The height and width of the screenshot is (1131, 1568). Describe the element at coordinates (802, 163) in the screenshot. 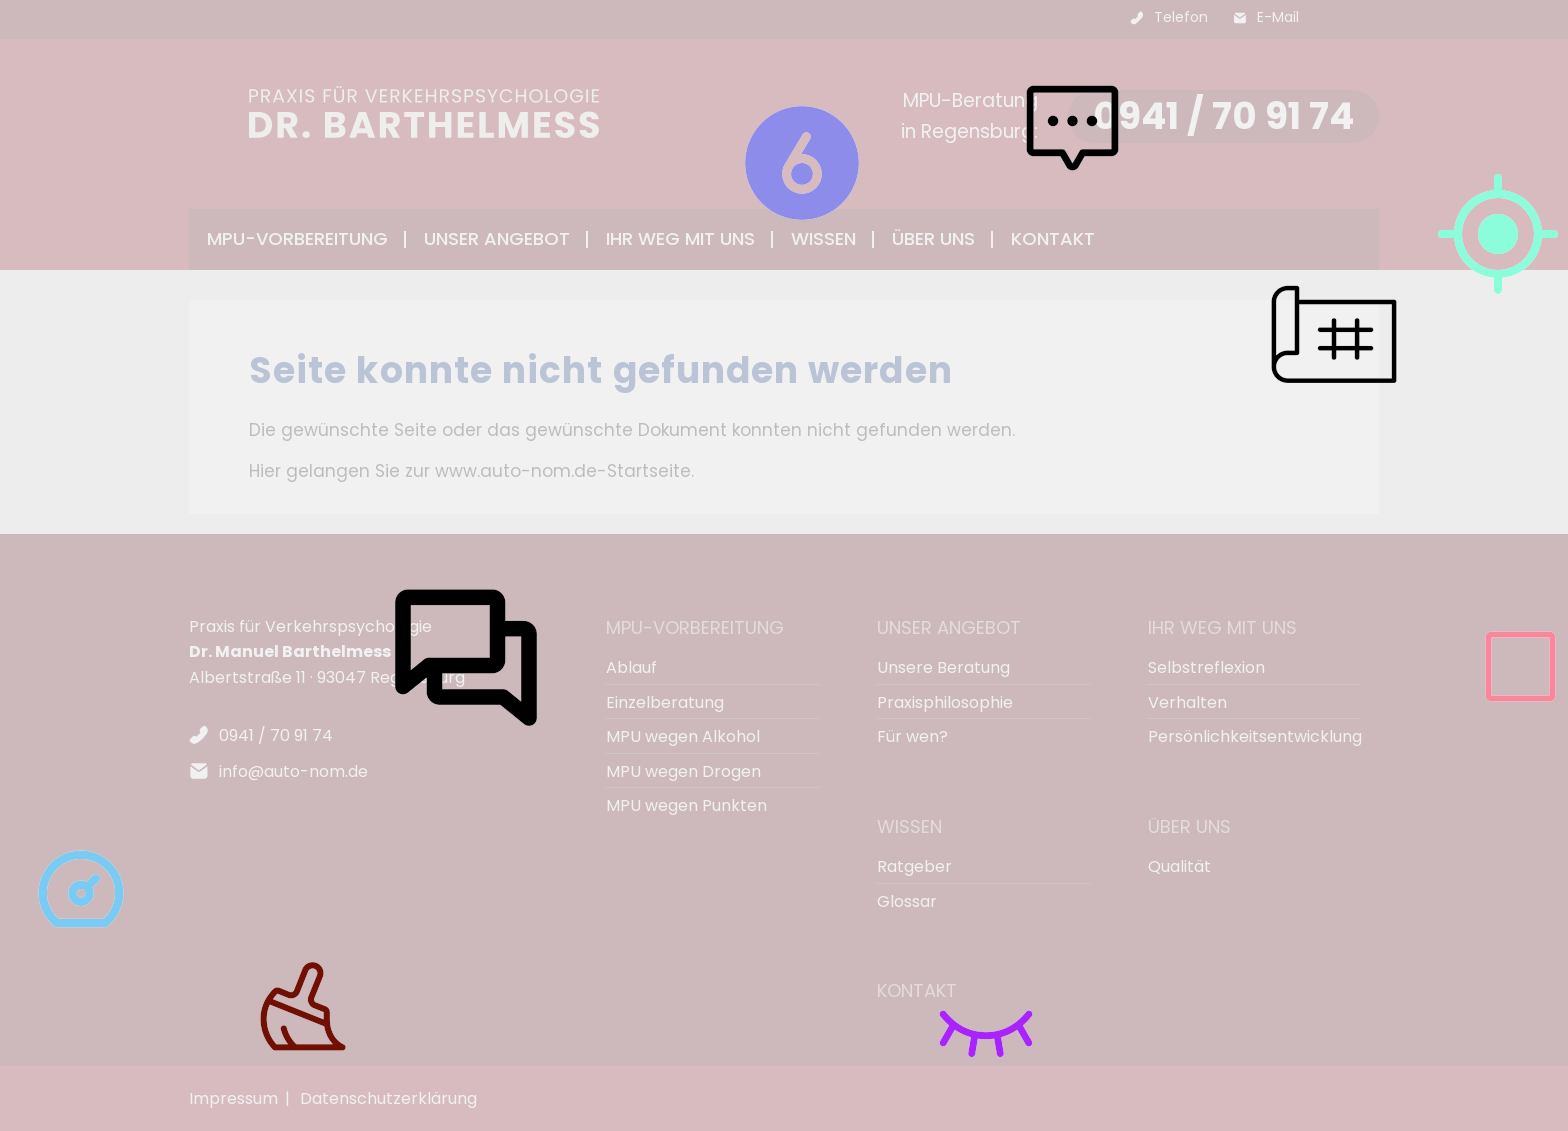

I see `indicates step 6 in a multi-step process` at that location.